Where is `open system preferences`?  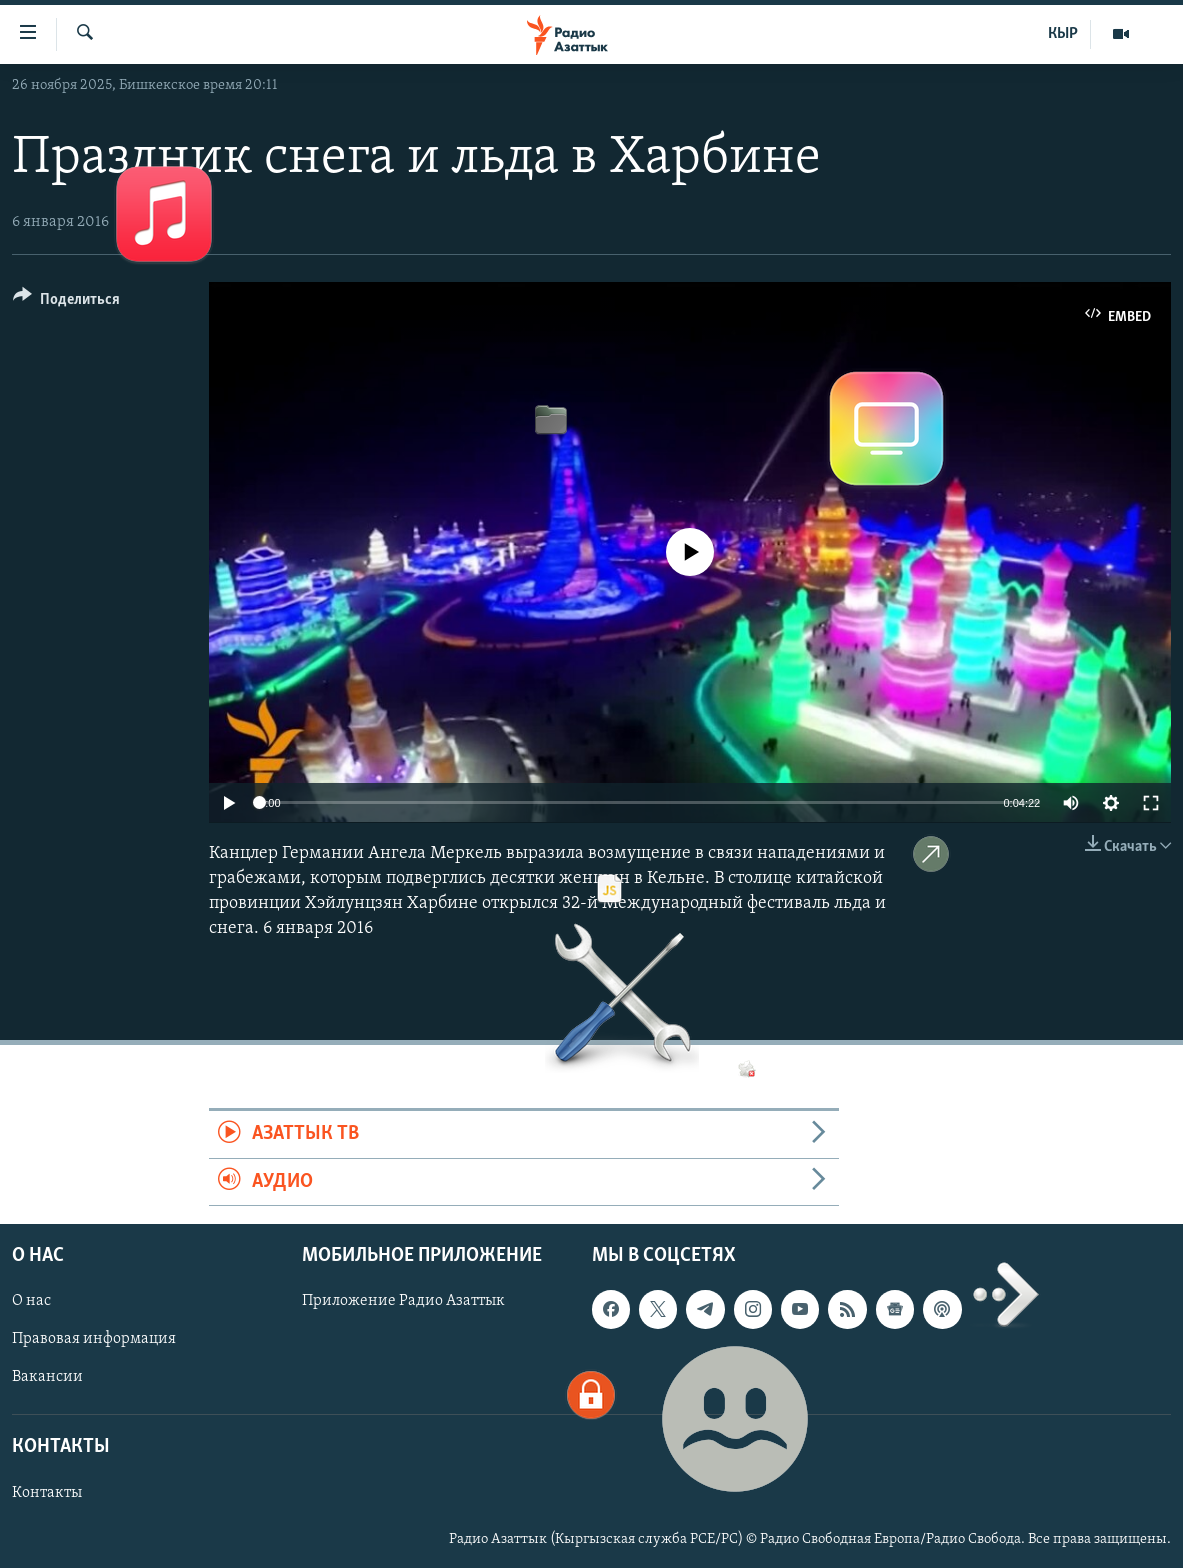
open system preferences is located at coordinates (622, 996).